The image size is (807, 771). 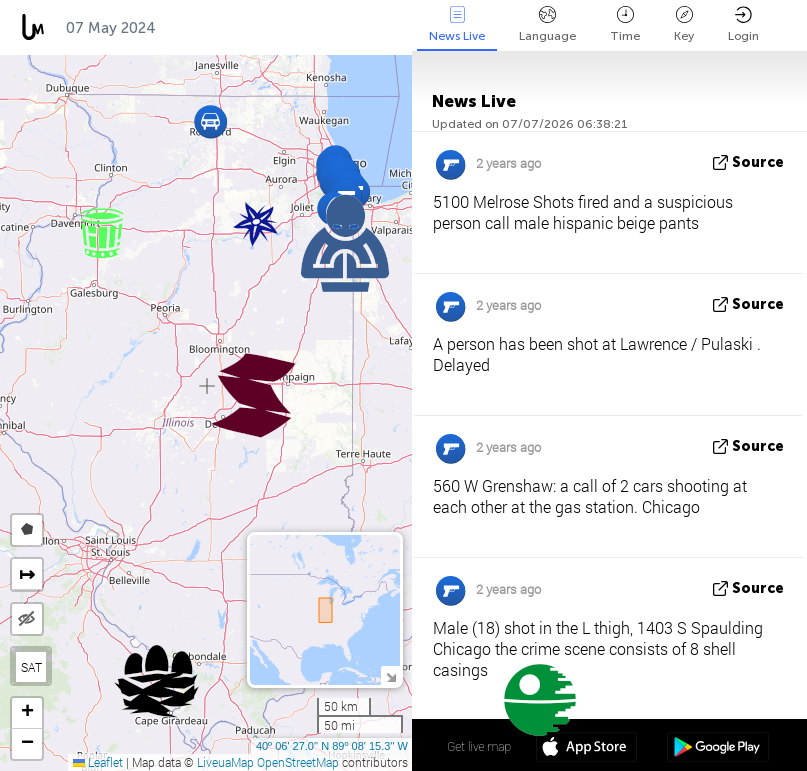 What do you see at coordinates (155, 676) in the screenshot?
I see `view your savings or nest egg funds` at bounding box center [155, 676].